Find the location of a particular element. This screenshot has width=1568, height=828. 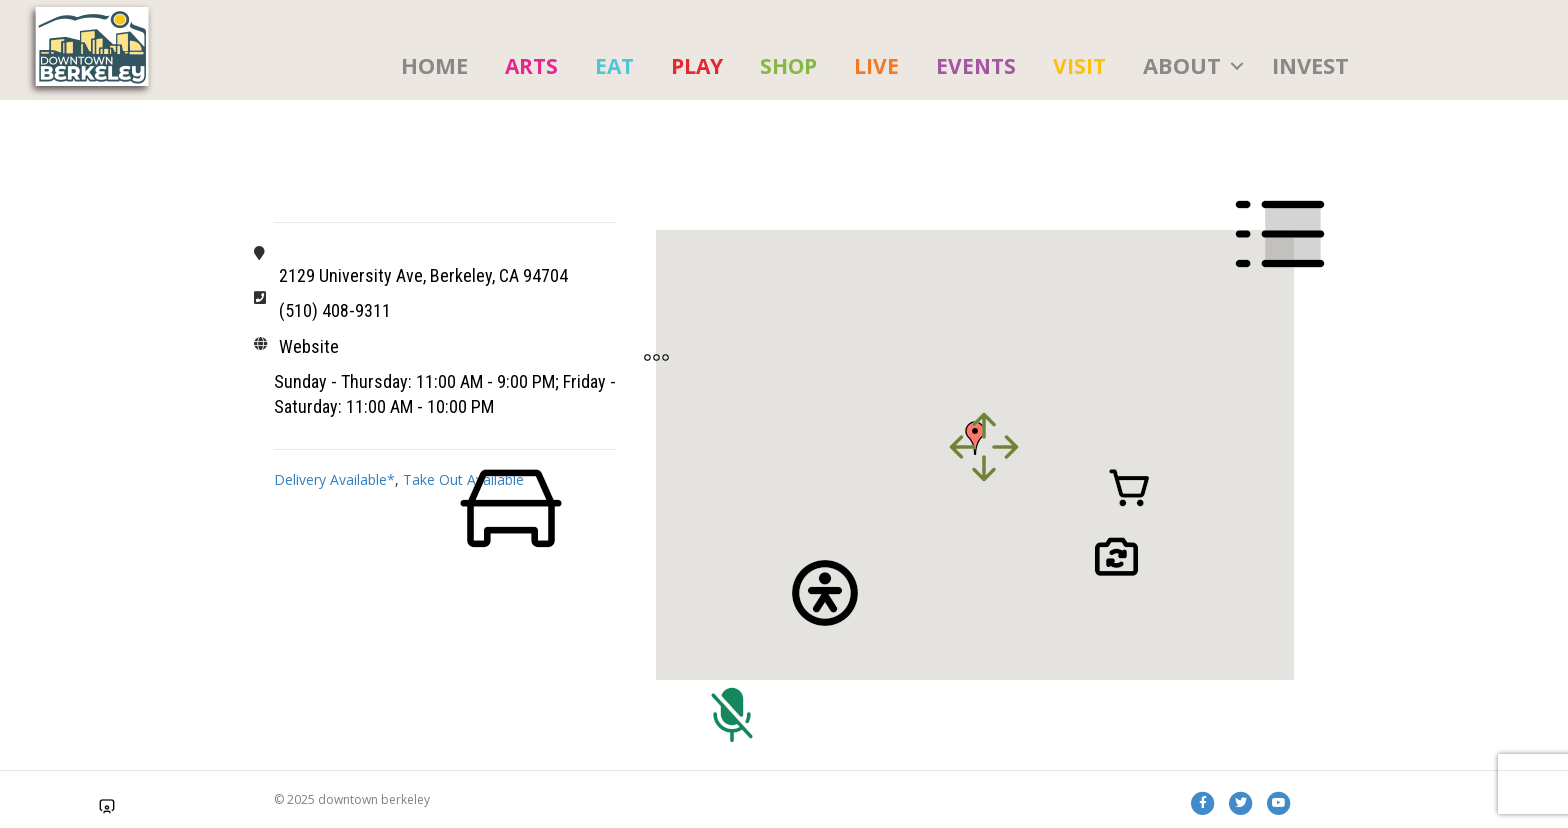

switch between front and rear camera is located at coordinates (1116, 557).